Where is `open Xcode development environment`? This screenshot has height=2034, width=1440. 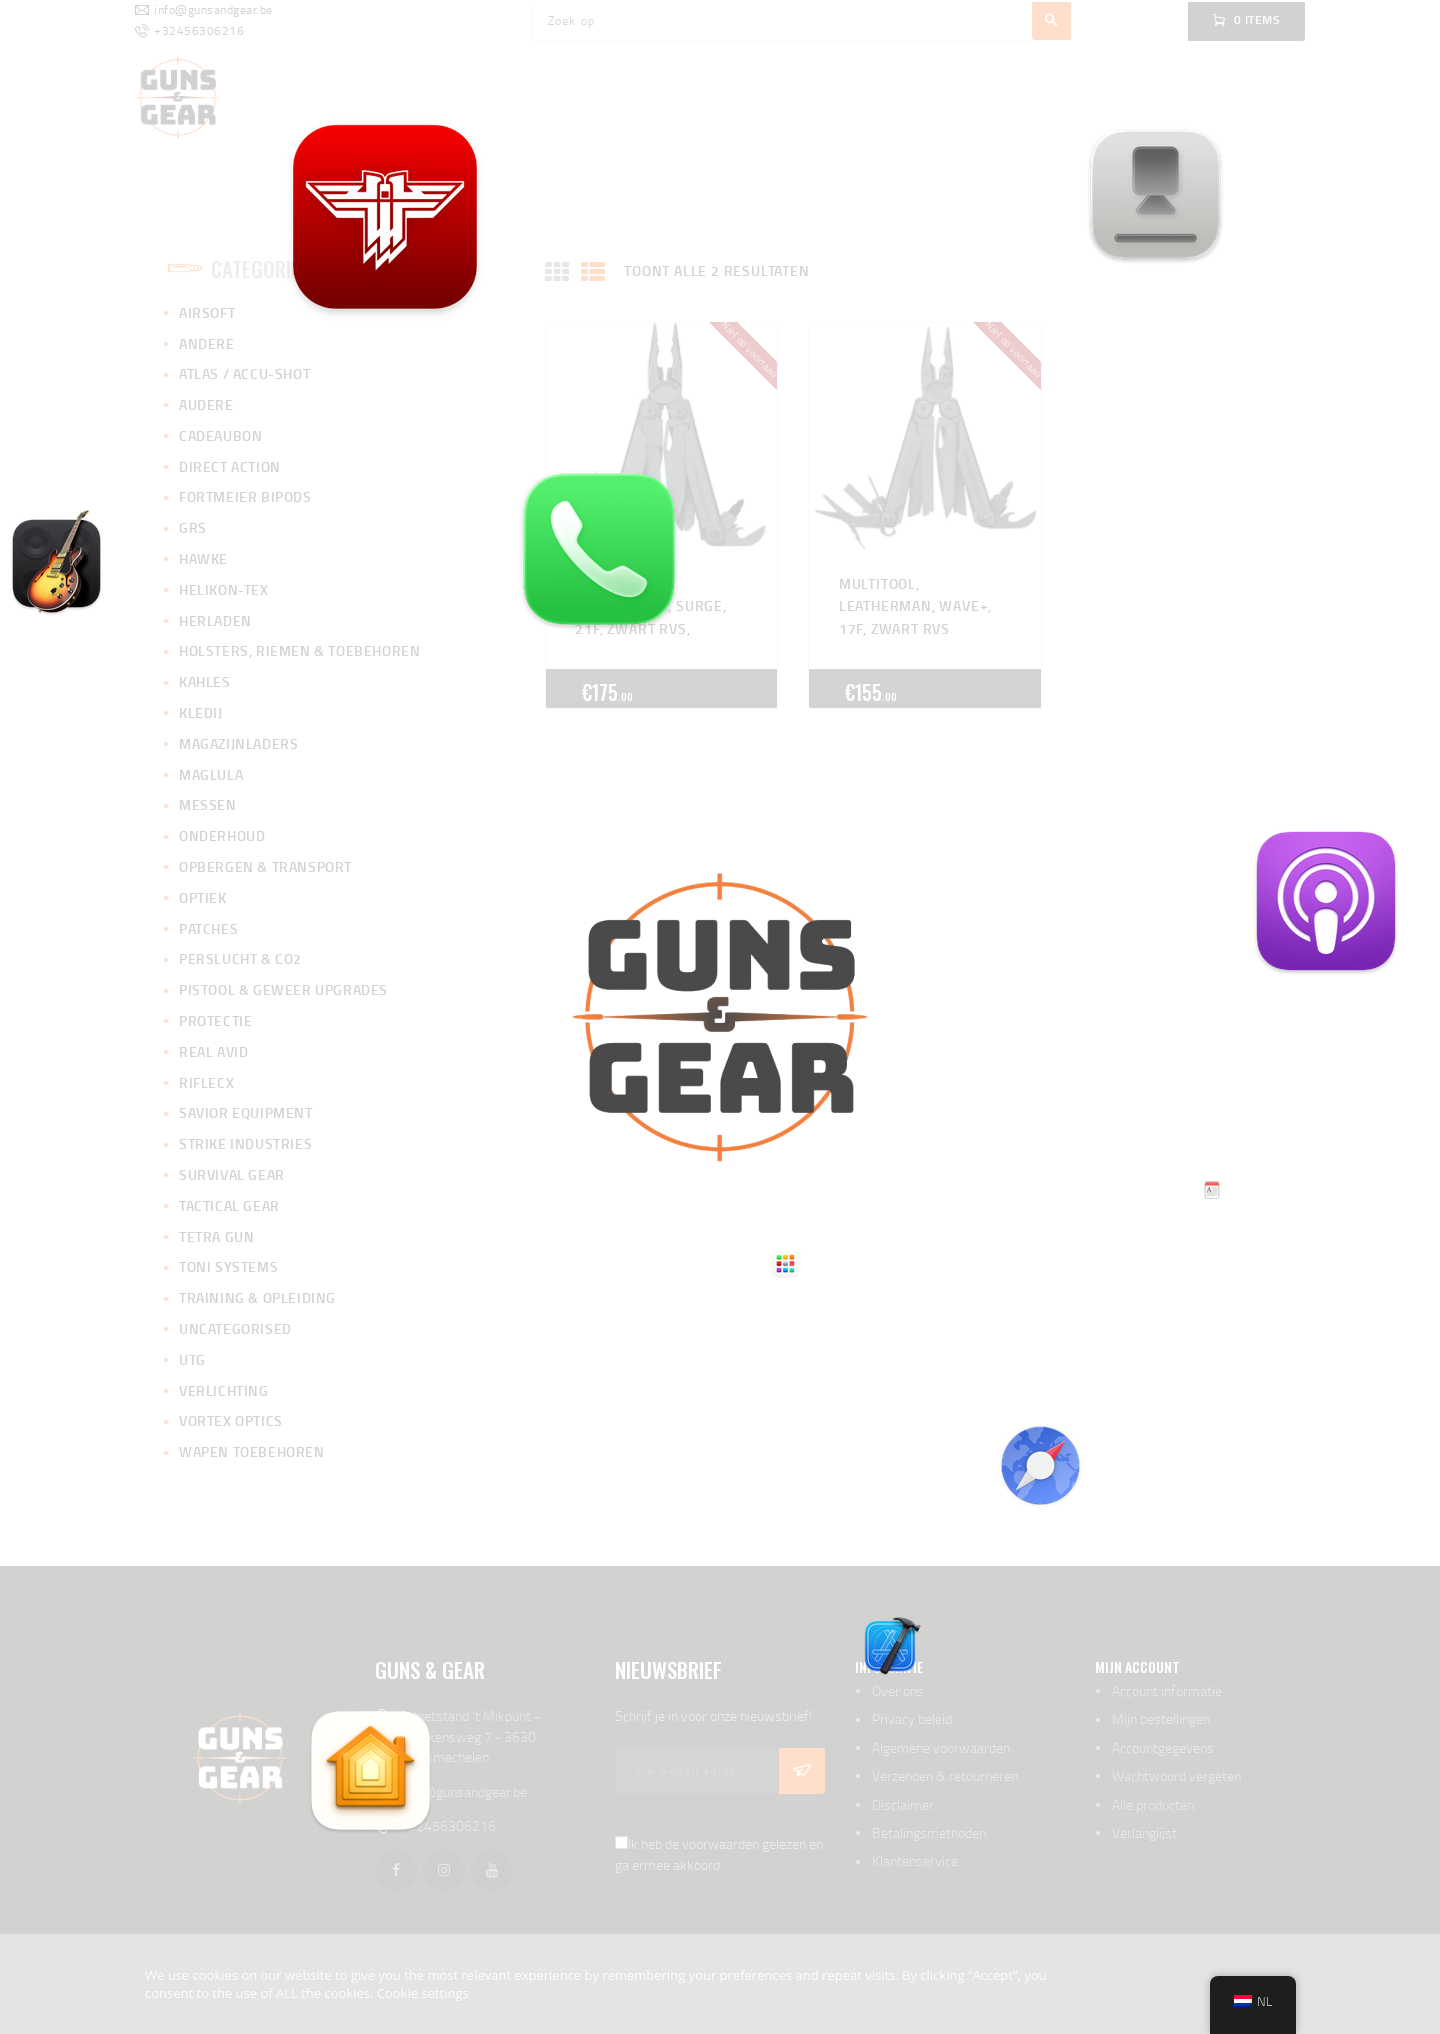
open Xcode development environment is located at coordinates (890, 1646).